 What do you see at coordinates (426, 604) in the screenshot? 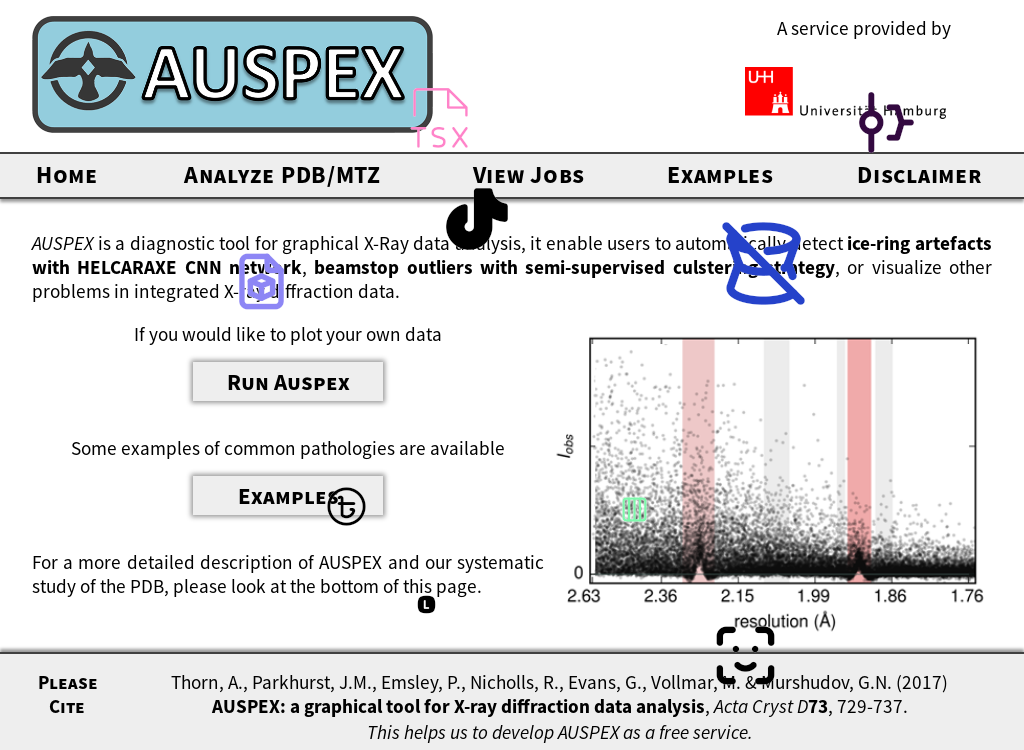
I see `indicates items or options starting with the letter "L"` at bounding box center [426, 604].